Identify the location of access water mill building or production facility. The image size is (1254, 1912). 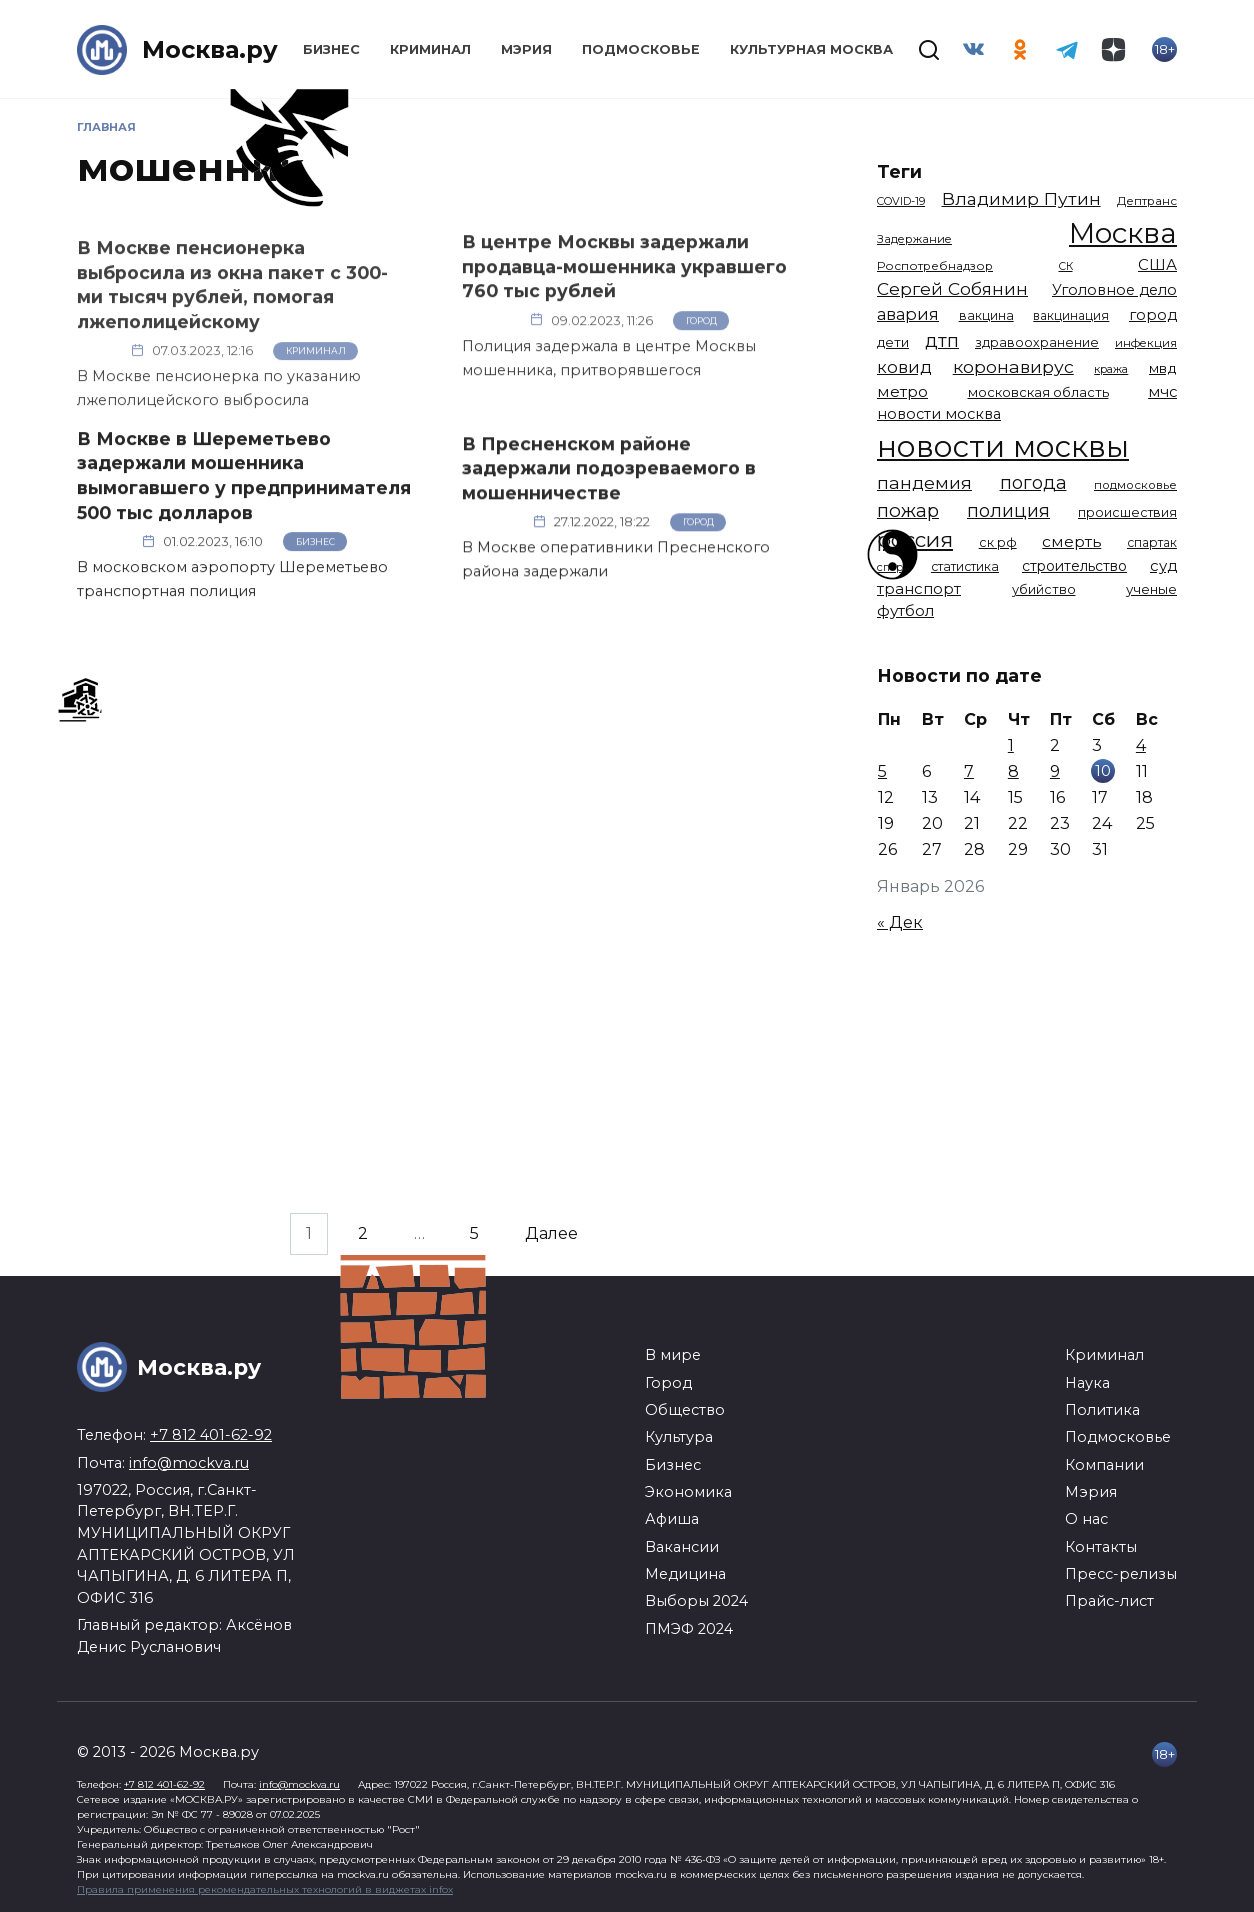
(80, 700).